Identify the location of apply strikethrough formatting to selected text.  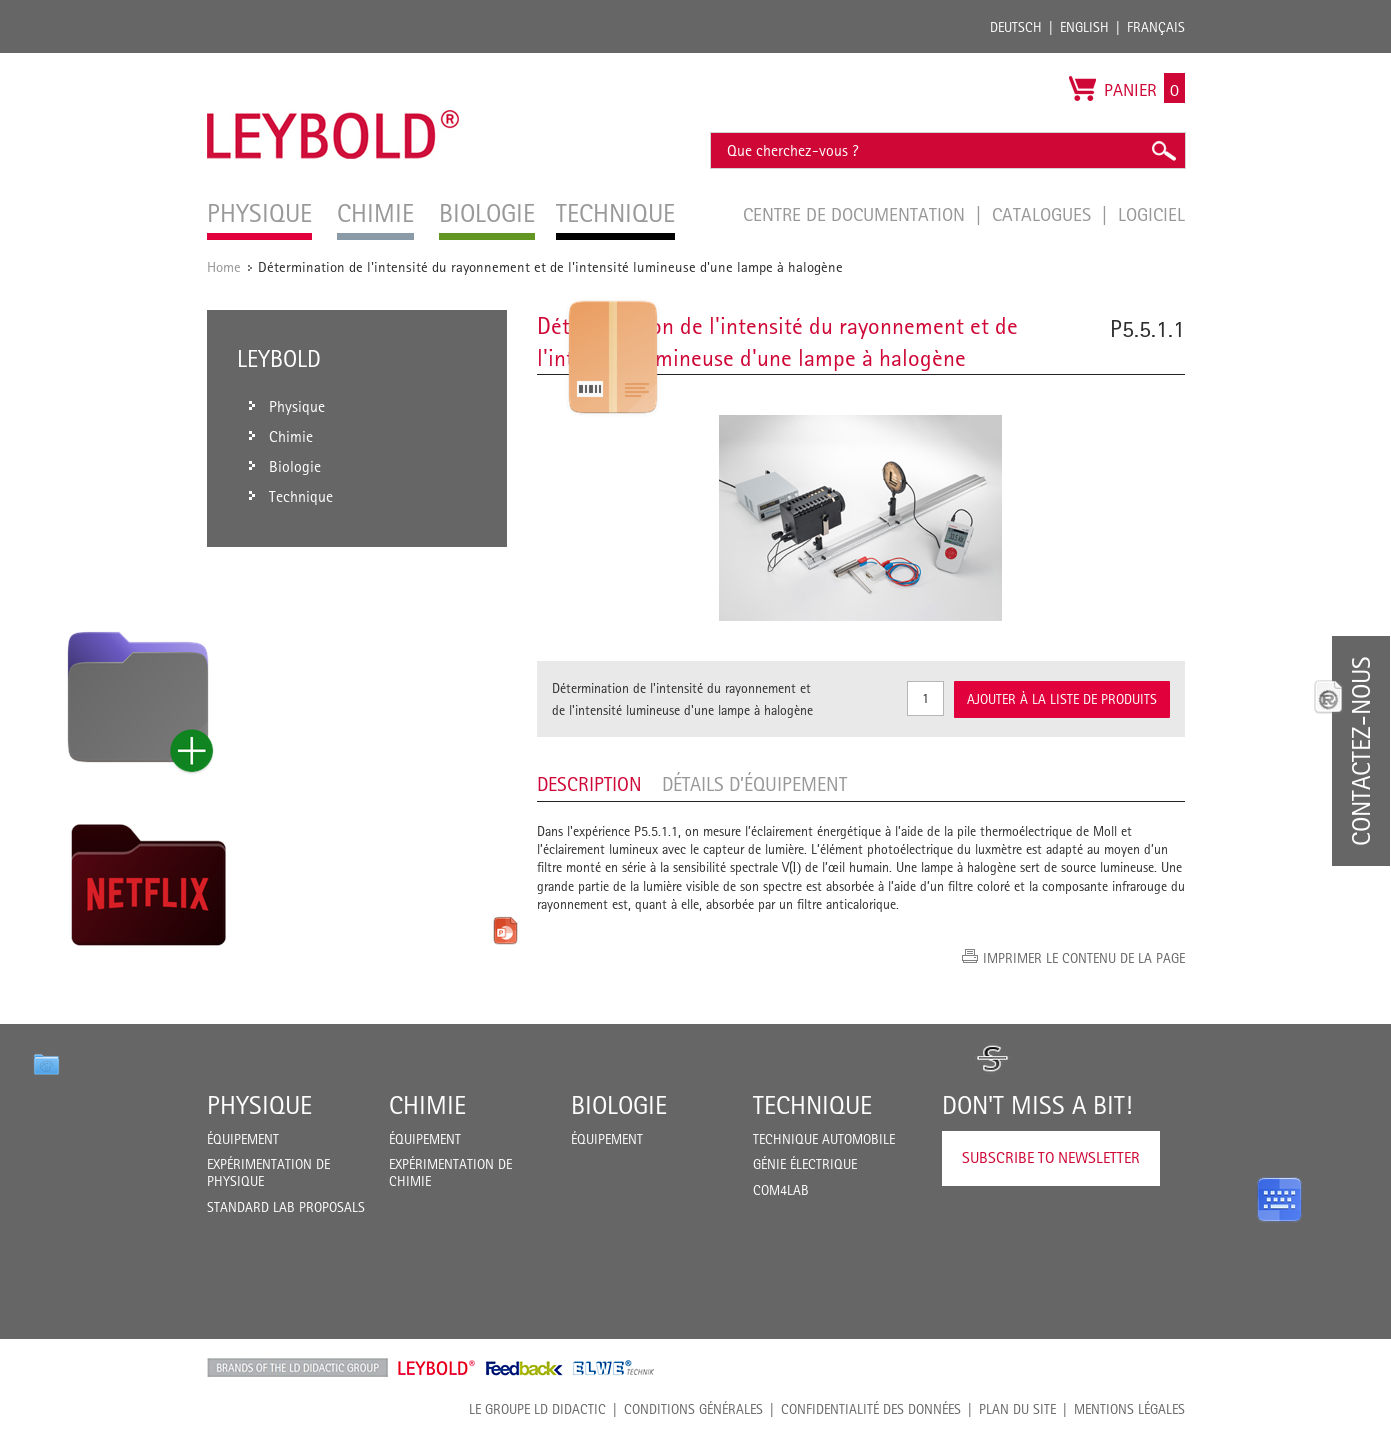
(992, 1058).